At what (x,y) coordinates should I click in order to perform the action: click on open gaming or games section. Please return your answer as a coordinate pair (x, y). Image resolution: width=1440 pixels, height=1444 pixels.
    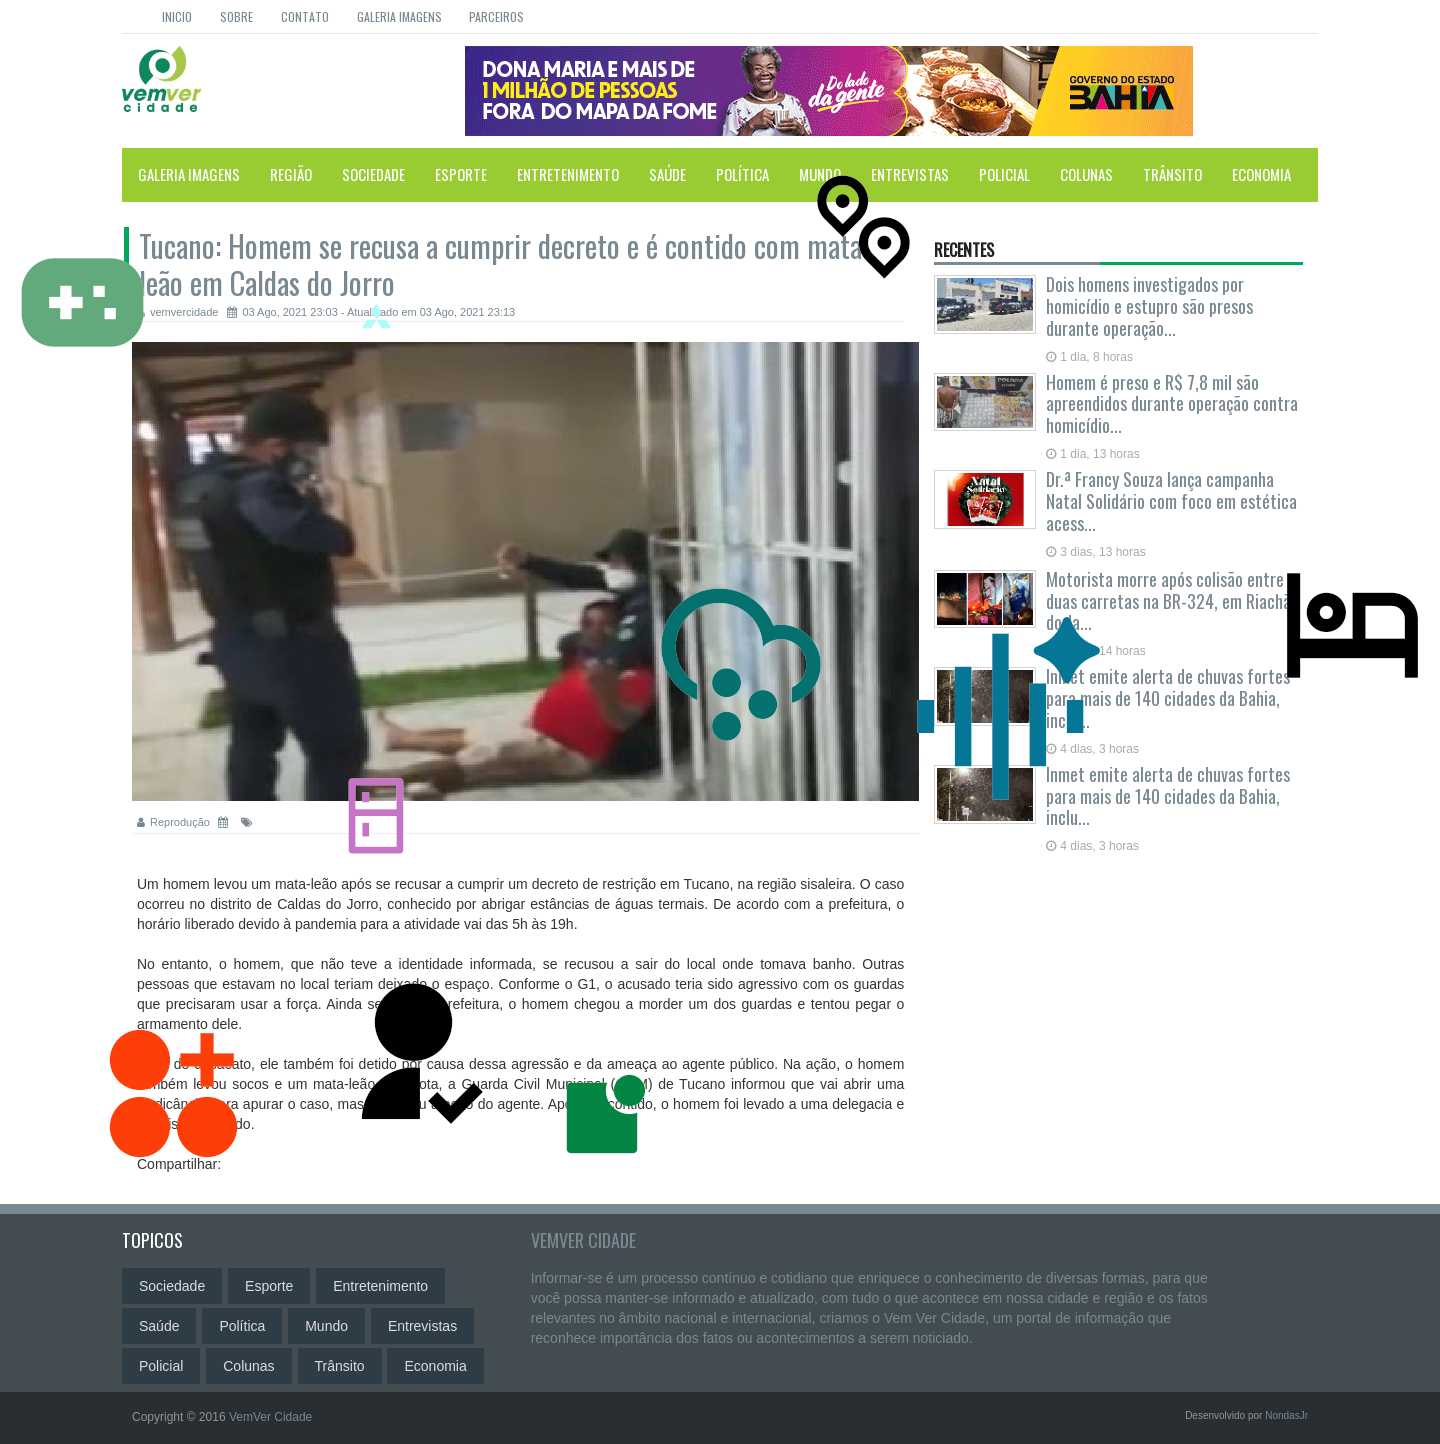
    Looking at the image, I should click on (82, 302).